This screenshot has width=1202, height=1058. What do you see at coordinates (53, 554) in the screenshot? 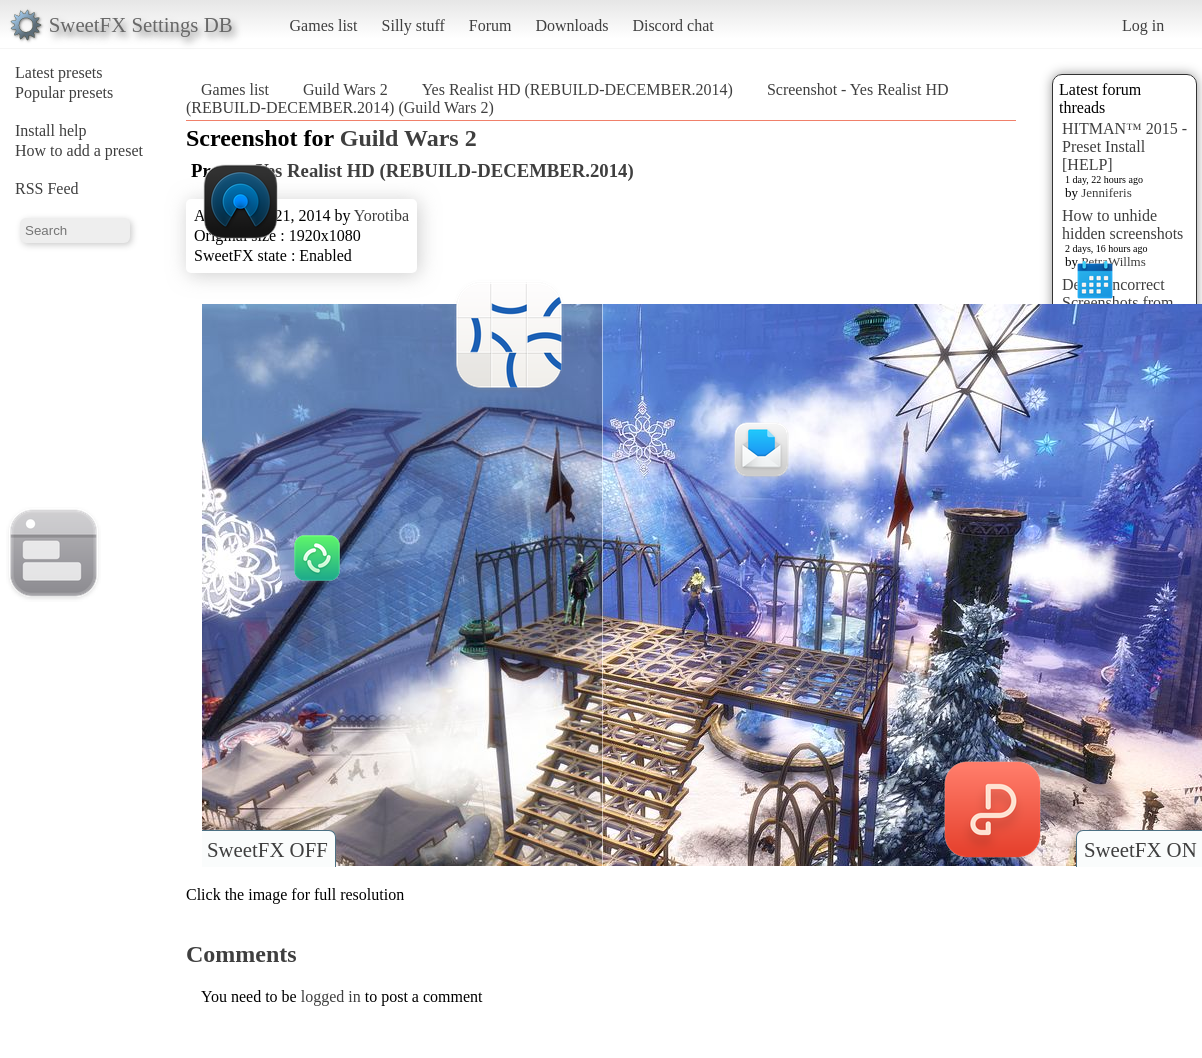
I see `access window tiling and layout settings` at bounding box center [53, 554].